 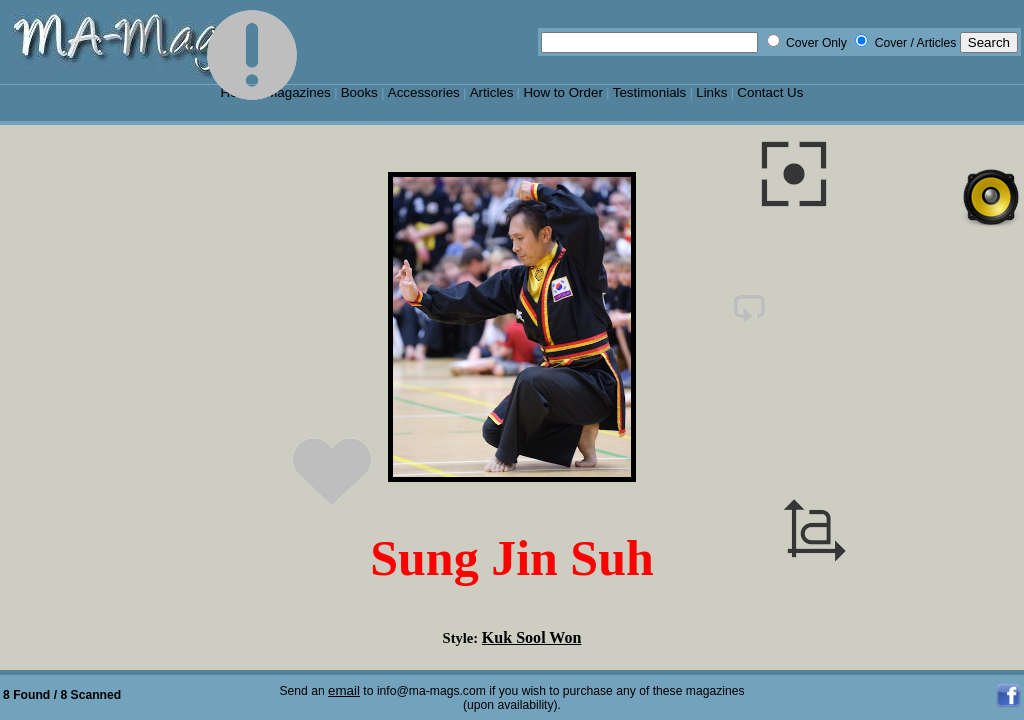 I want to click on indicates important or priority content, so click(x=252, y=55).